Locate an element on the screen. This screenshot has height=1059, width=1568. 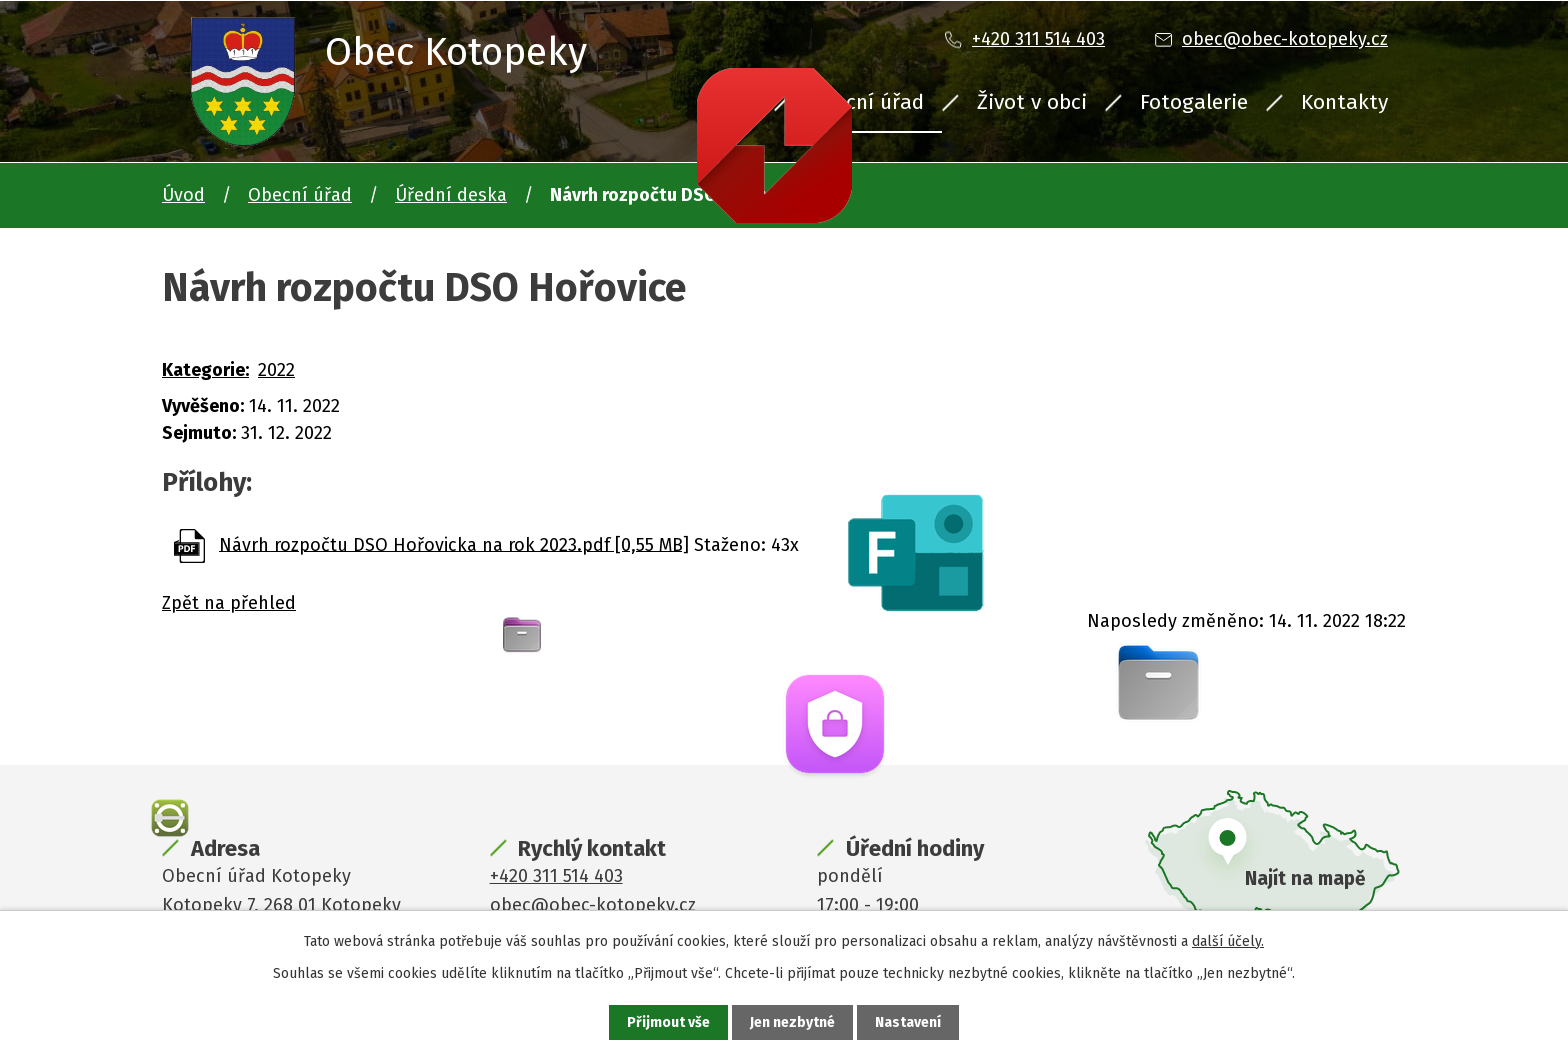
open the file manager is located at coordinates (522, 634).